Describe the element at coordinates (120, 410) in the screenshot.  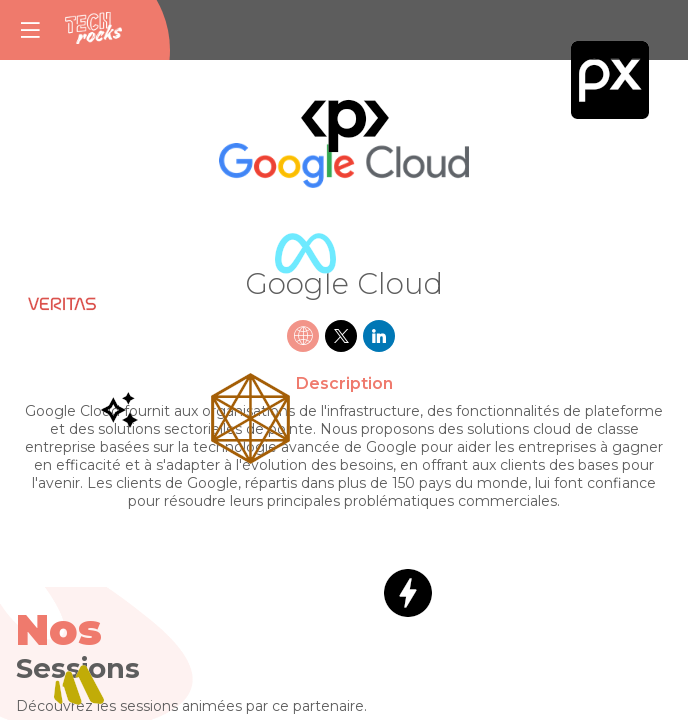
I see `indicates AI-generated or enhanced content` at that location.